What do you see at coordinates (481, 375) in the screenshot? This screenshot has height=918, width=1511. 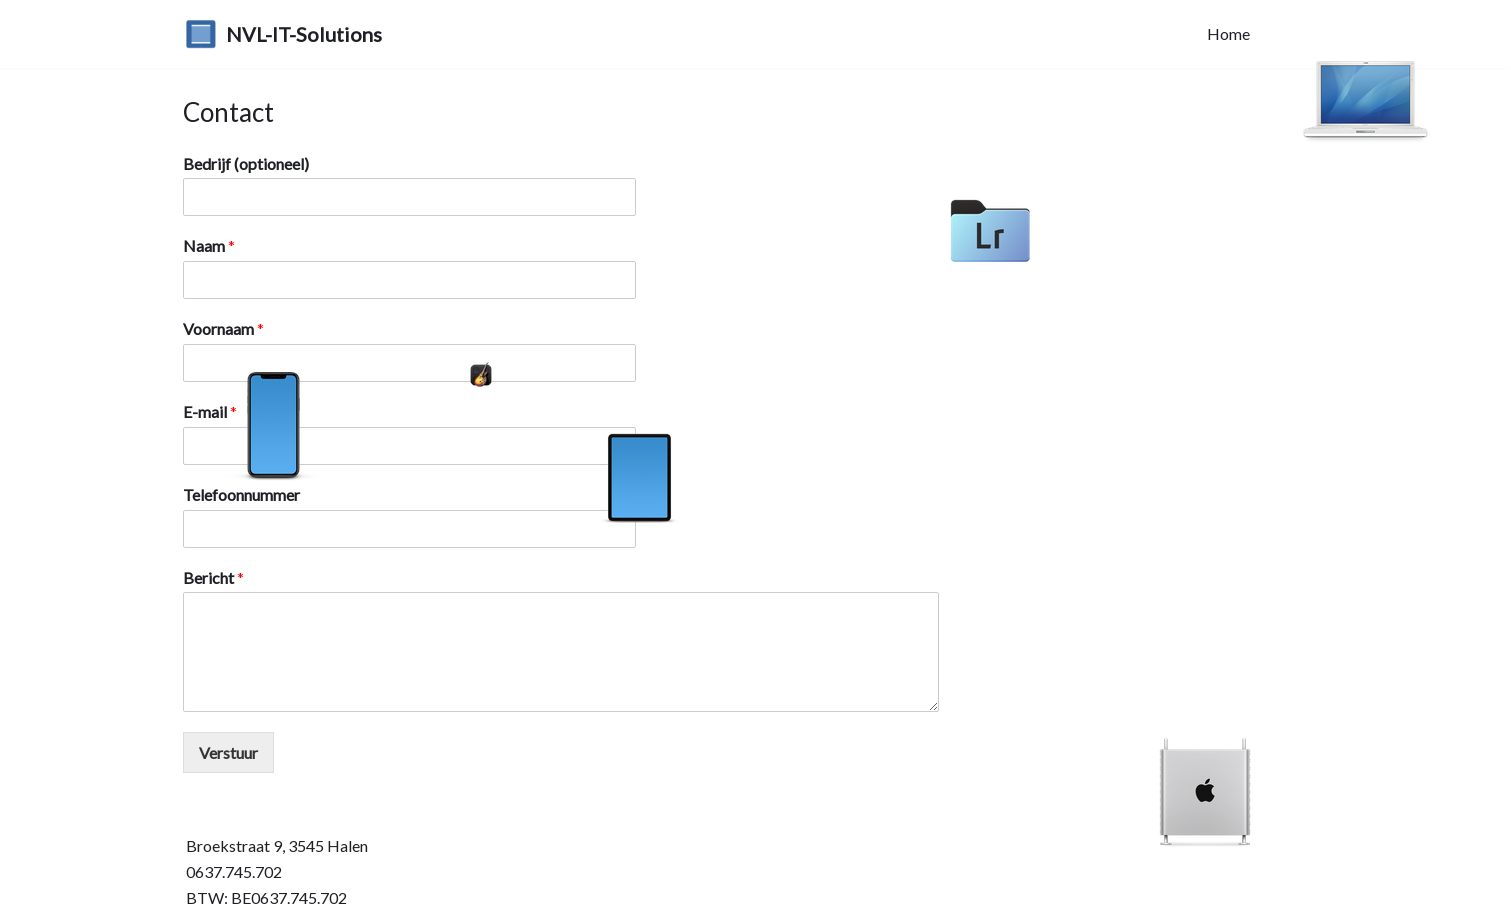 I see `open GarageBand music creation app` at bounding box center [481, 375].